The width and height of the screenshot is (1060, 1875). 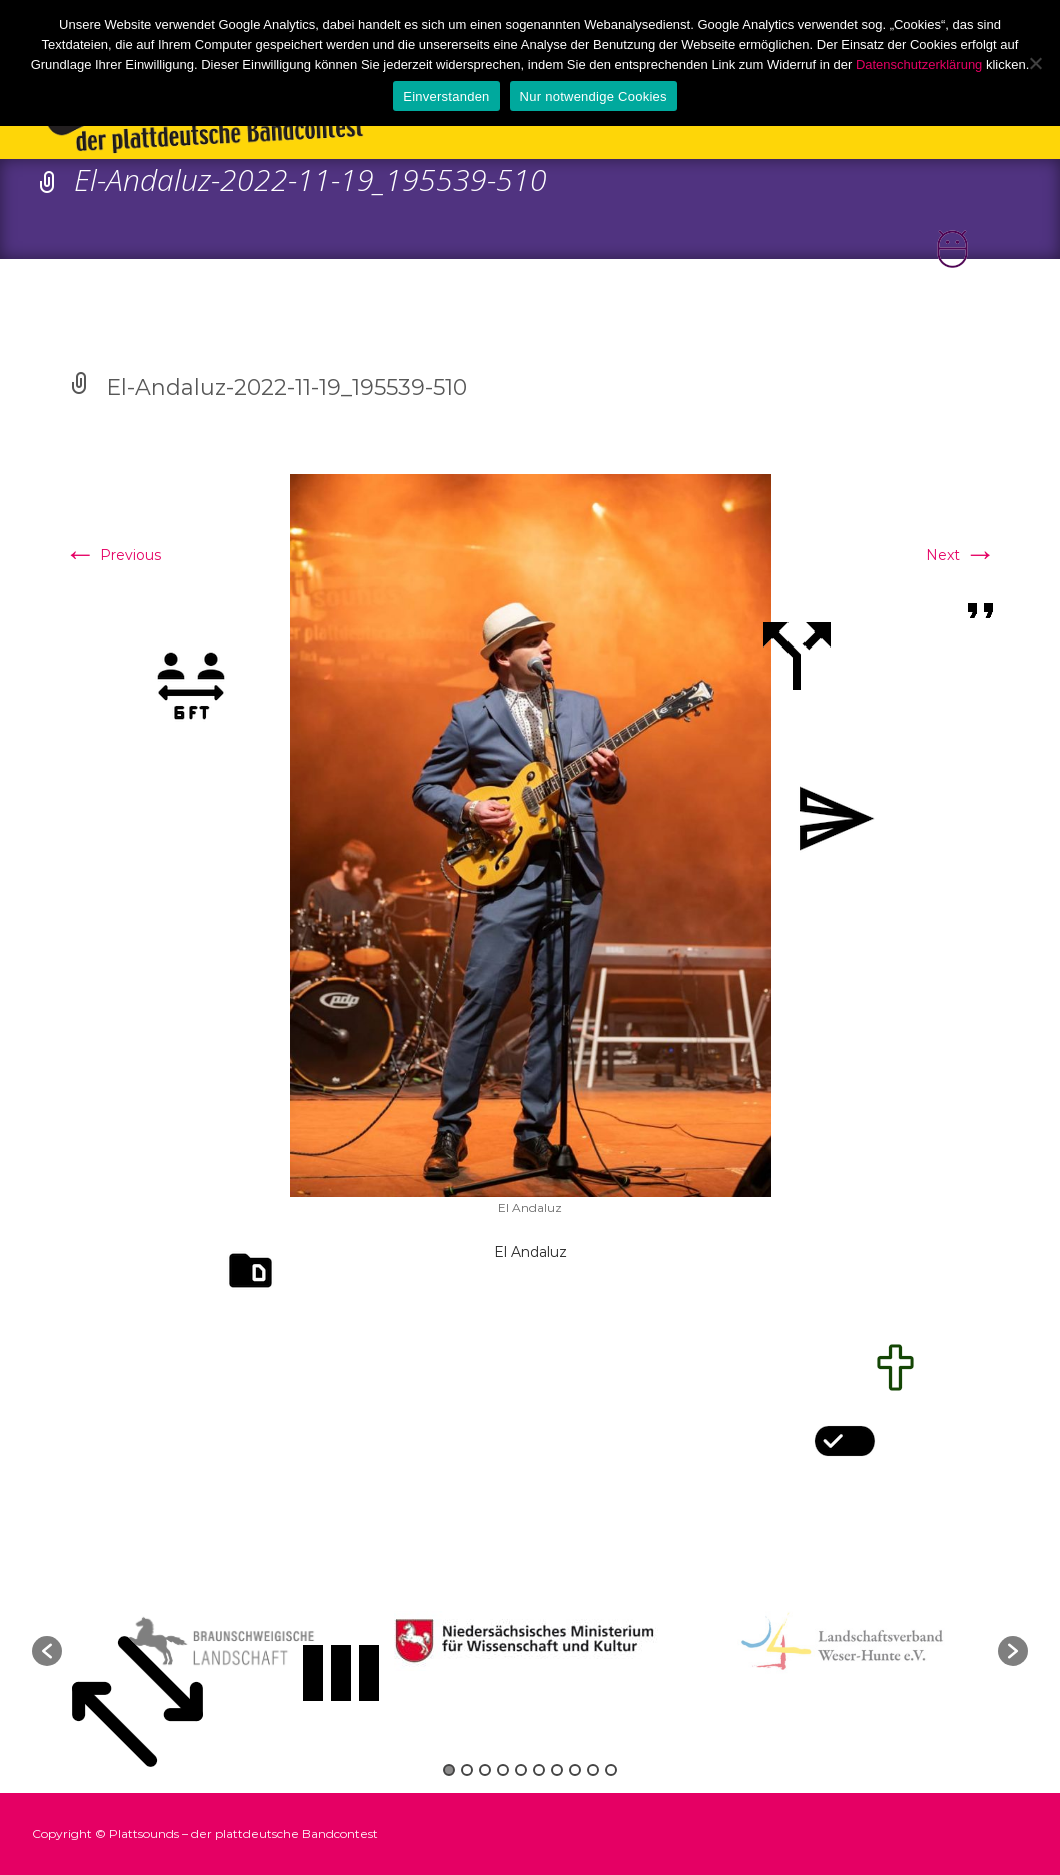 What do you see at coordinates (845, 1441) in the screenshot?
I see `toggle switch in the on or enabled state` at bounding box center [845, 1441].